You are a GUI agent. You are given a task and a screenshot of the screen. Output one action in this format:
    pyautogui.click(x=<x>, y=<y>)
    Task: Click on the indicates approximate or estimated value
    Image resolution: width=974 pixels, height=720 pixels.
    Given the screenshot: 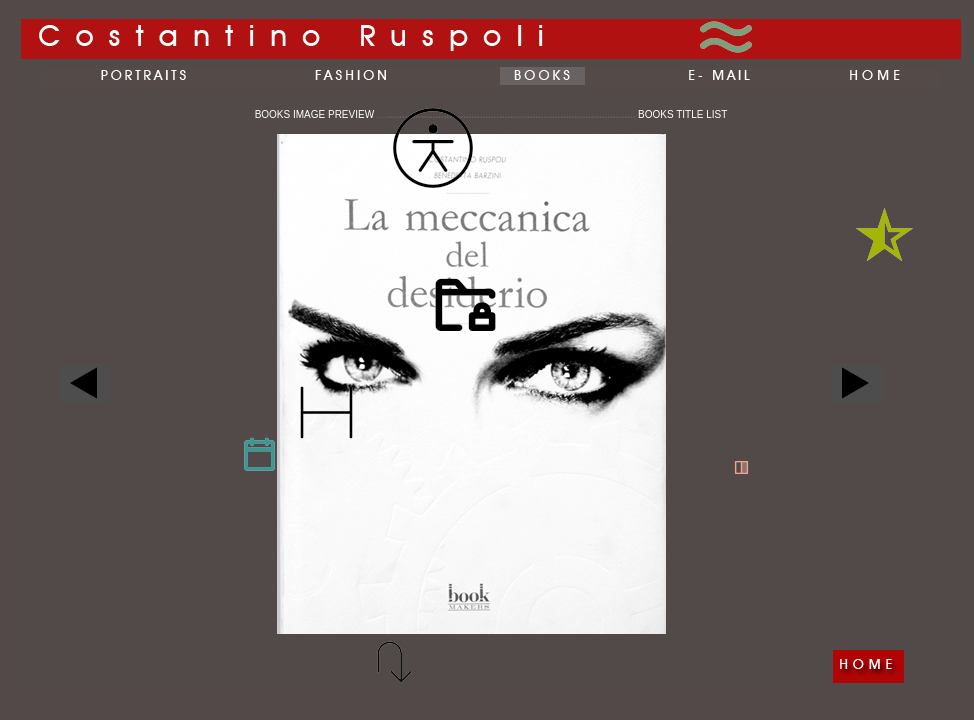 What is the action you would take?
    pyautogui.click(x=726, y=37)
    